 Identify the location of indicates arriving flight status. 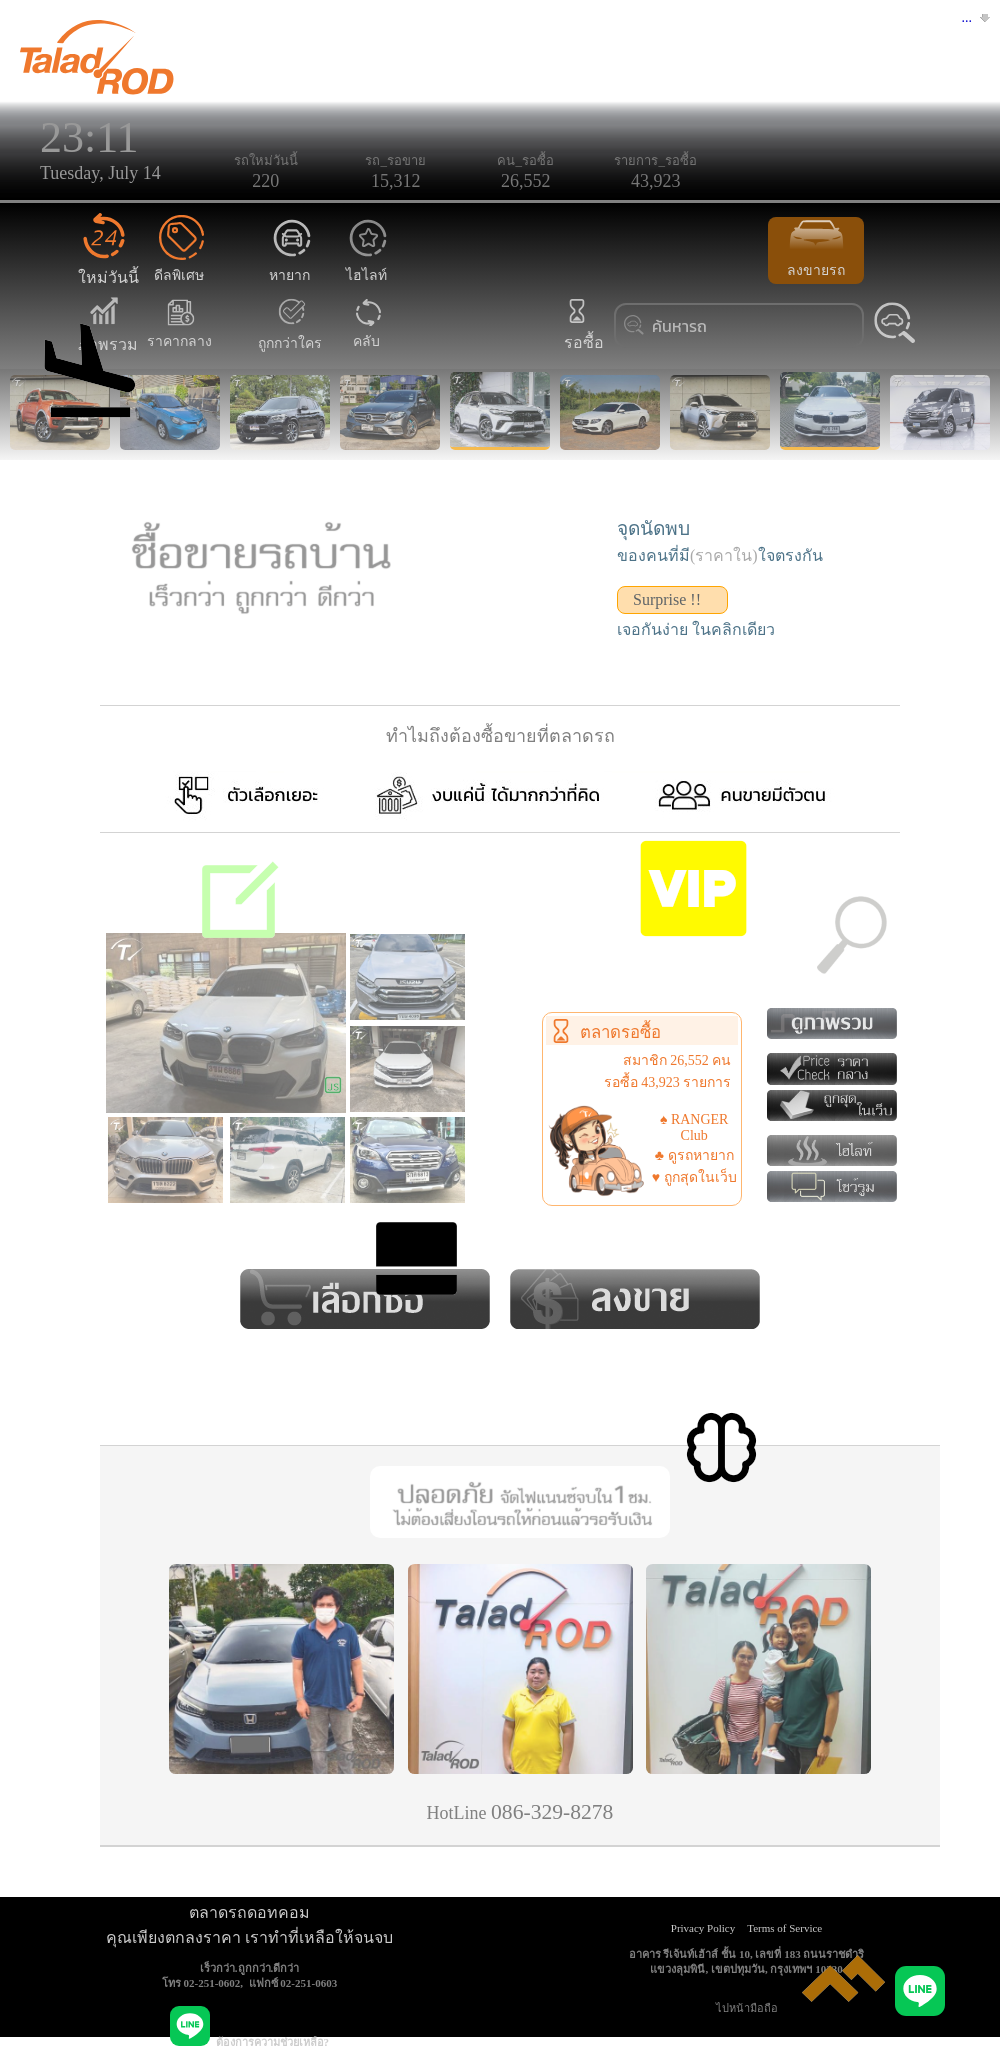
(90, 372).